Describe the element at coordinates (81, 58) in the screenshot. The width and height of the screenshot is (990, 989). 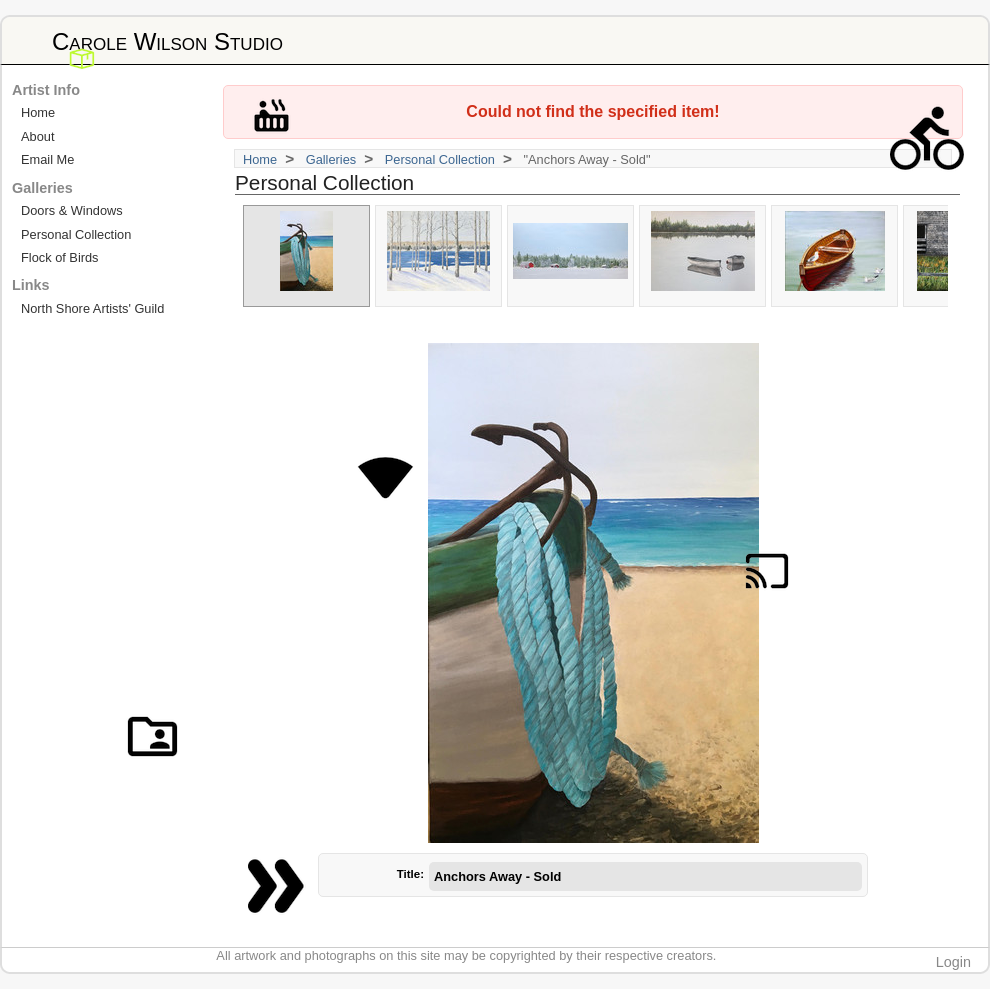
I see `view package or module contents` at that location.